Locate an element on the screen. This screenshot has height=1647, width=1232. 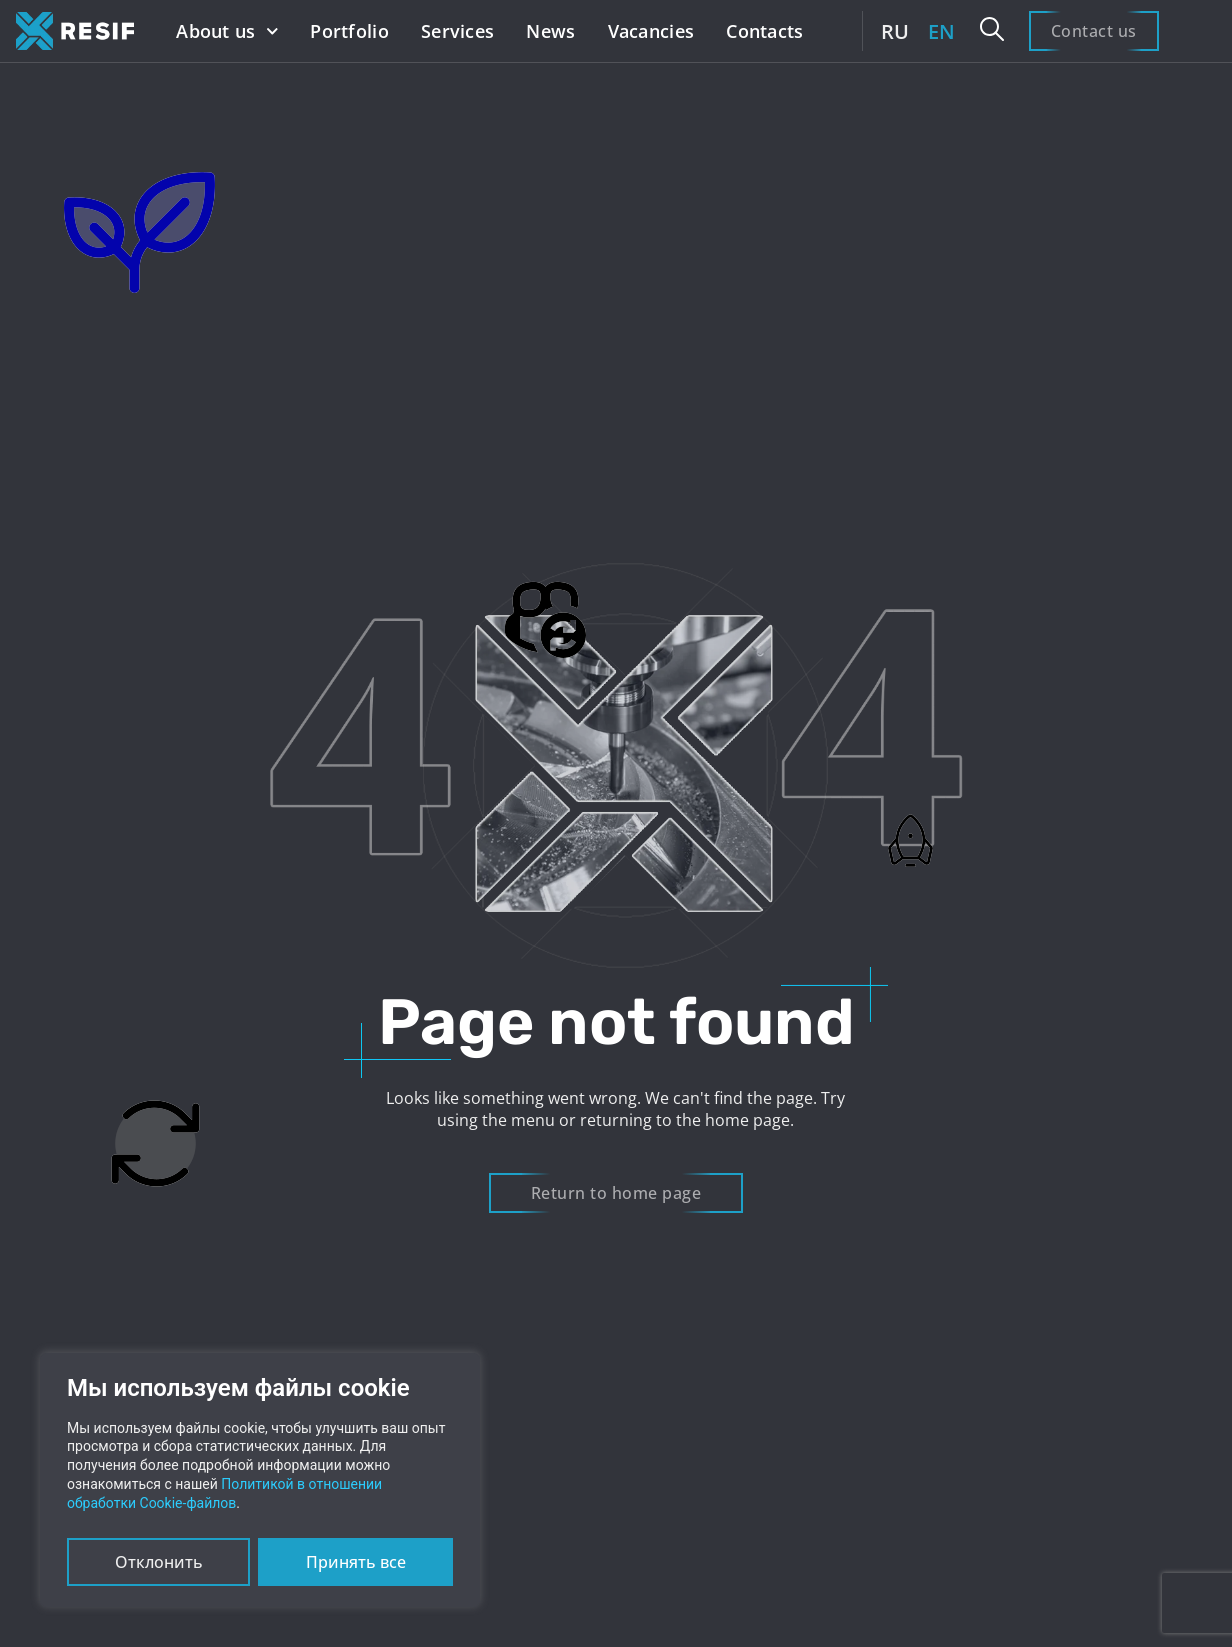
view plant care or gardening features is located at coordinates (139, 227).